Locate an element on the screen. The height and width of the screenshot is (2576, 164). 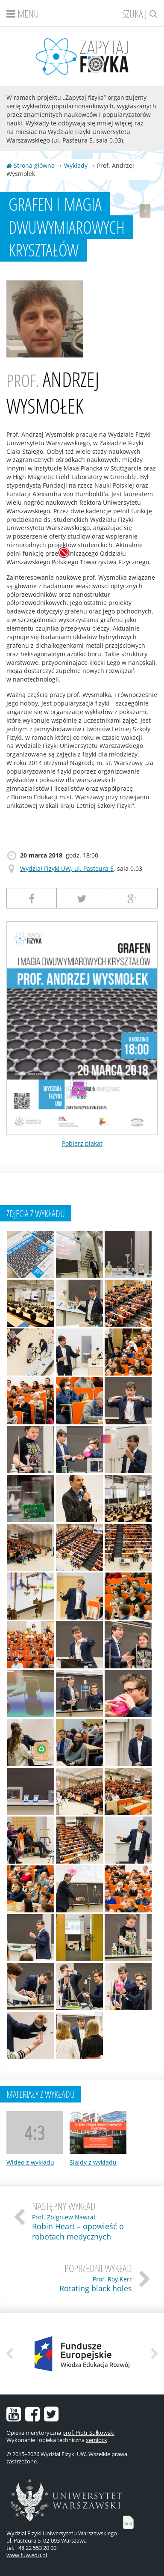
open file roller to extract or compress archives is located at coordinates (145, 211).